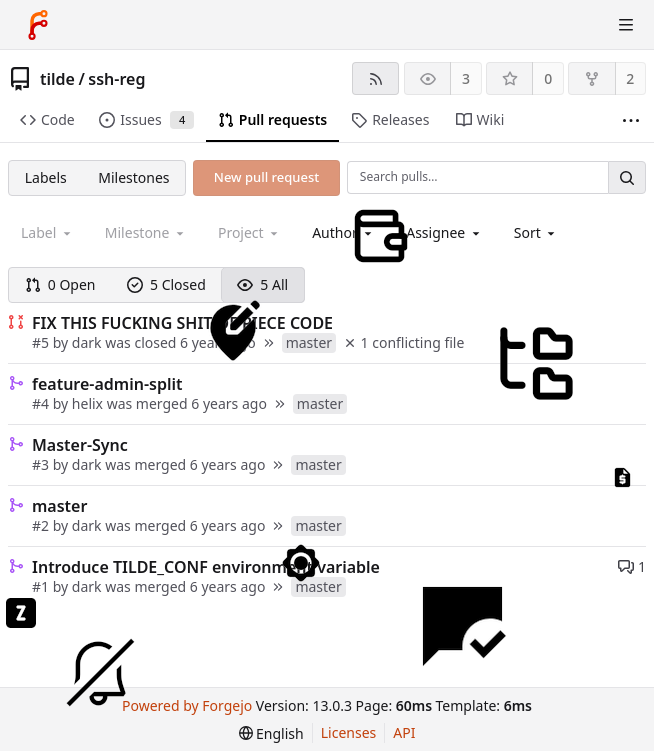 Image resolution: width=654 pixels, height=751 pixels. I want to click on request a price quote or estimate, so click(622, 477).